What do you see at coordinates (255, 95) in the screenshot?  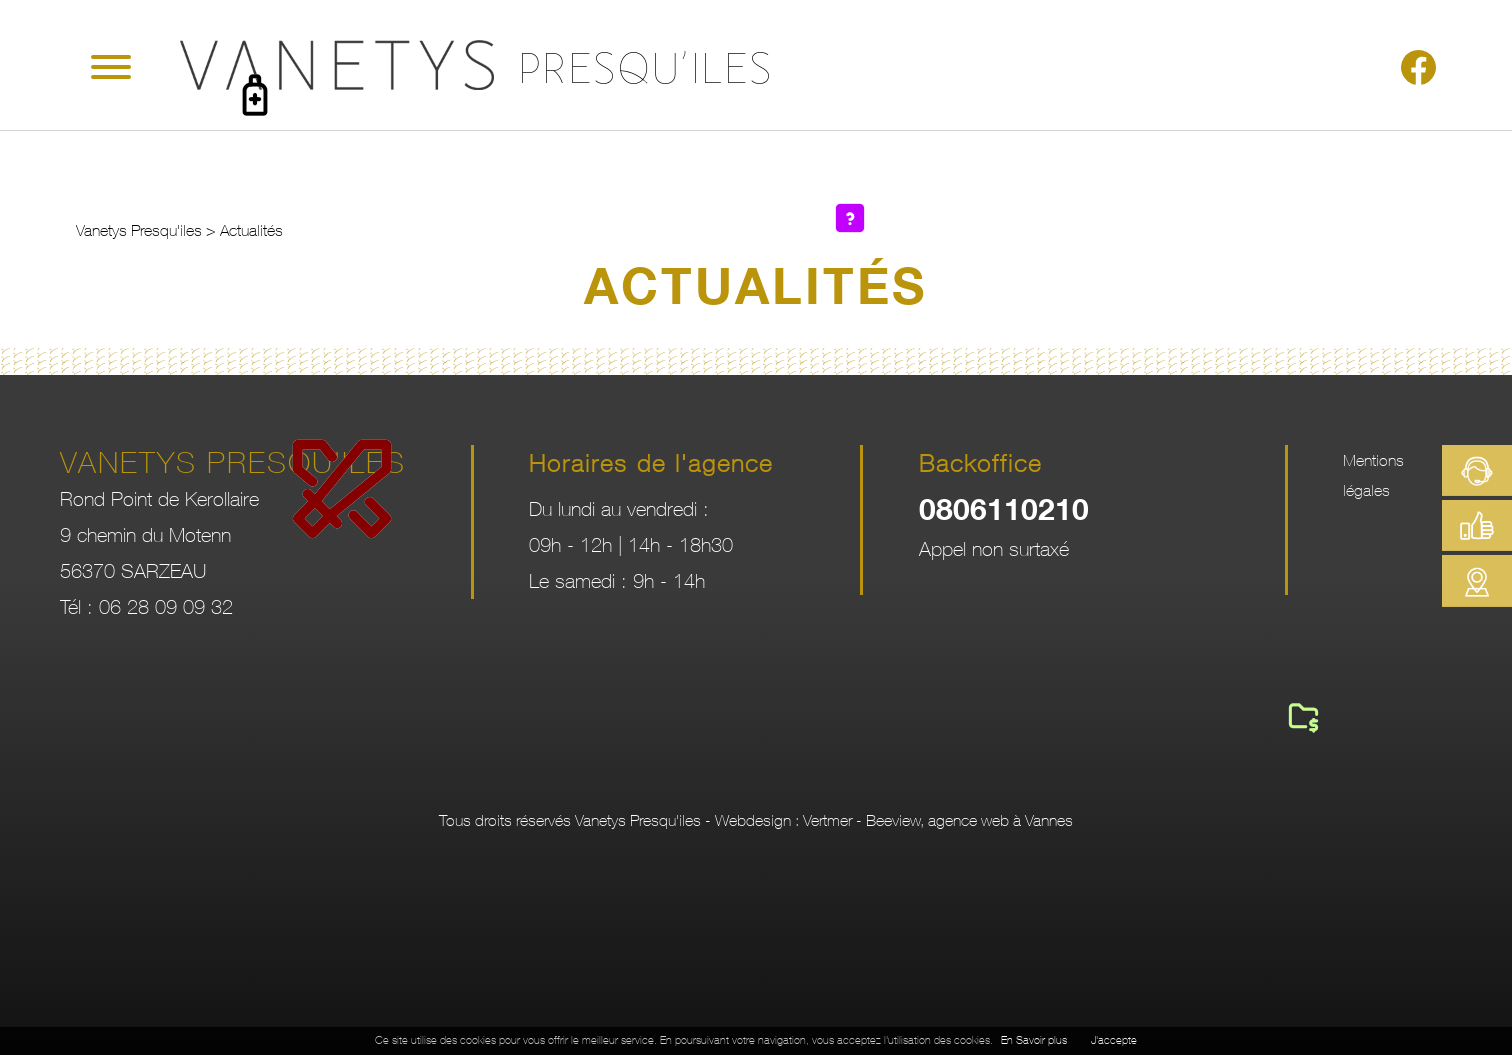 I see `access medication or health information` at bounding box center [255, 95].